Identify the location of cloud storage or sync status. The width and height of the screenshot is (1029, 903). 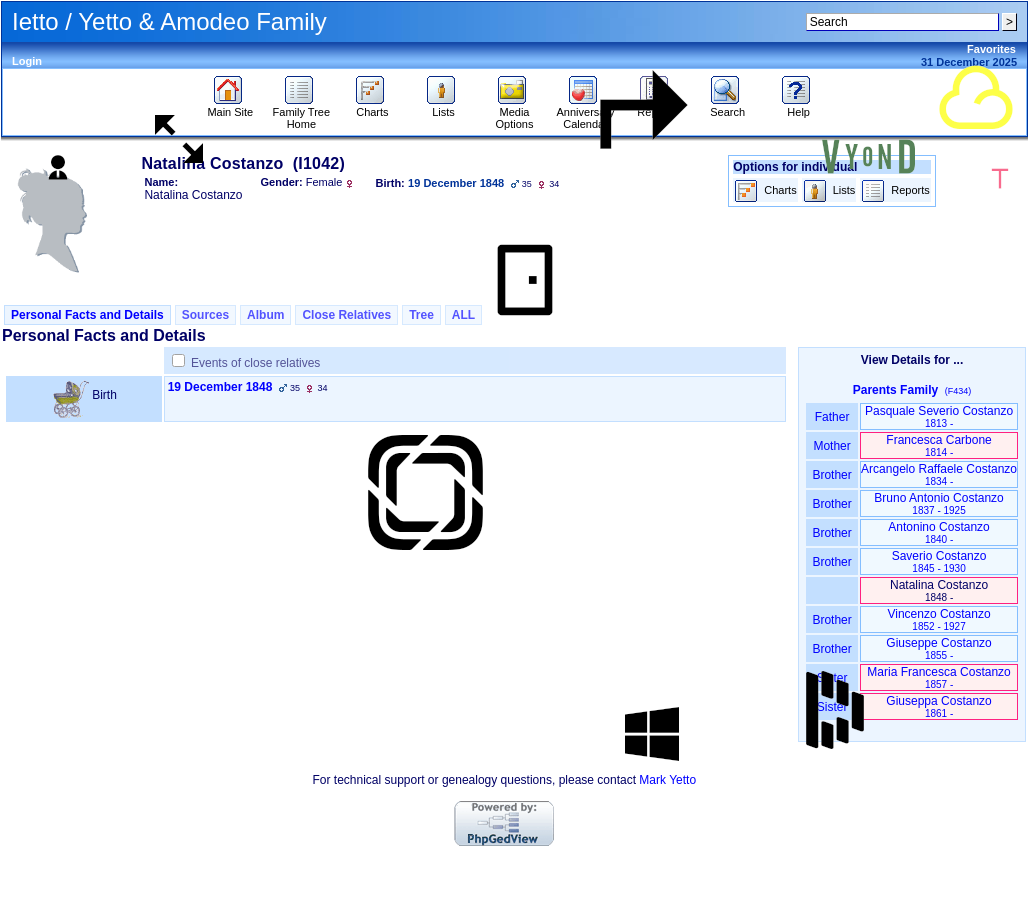
(976, 99).